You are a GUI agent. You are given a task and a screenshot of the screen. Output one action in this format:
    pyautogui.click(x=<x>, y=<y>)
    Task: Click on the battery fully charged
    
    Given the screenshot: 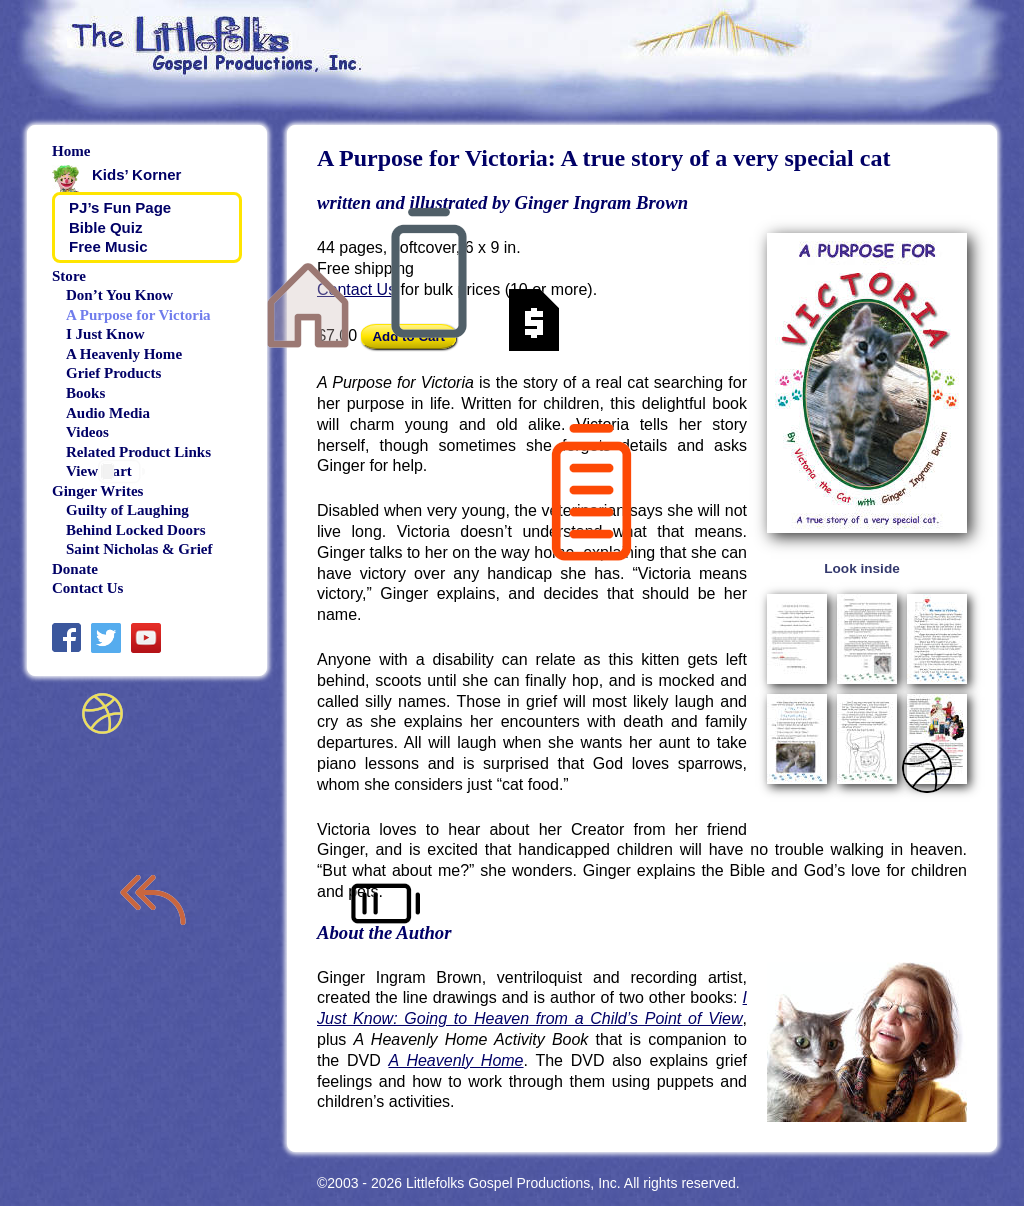 What is the action you would take?
    pyautogui.click(x=591, y=494)
    